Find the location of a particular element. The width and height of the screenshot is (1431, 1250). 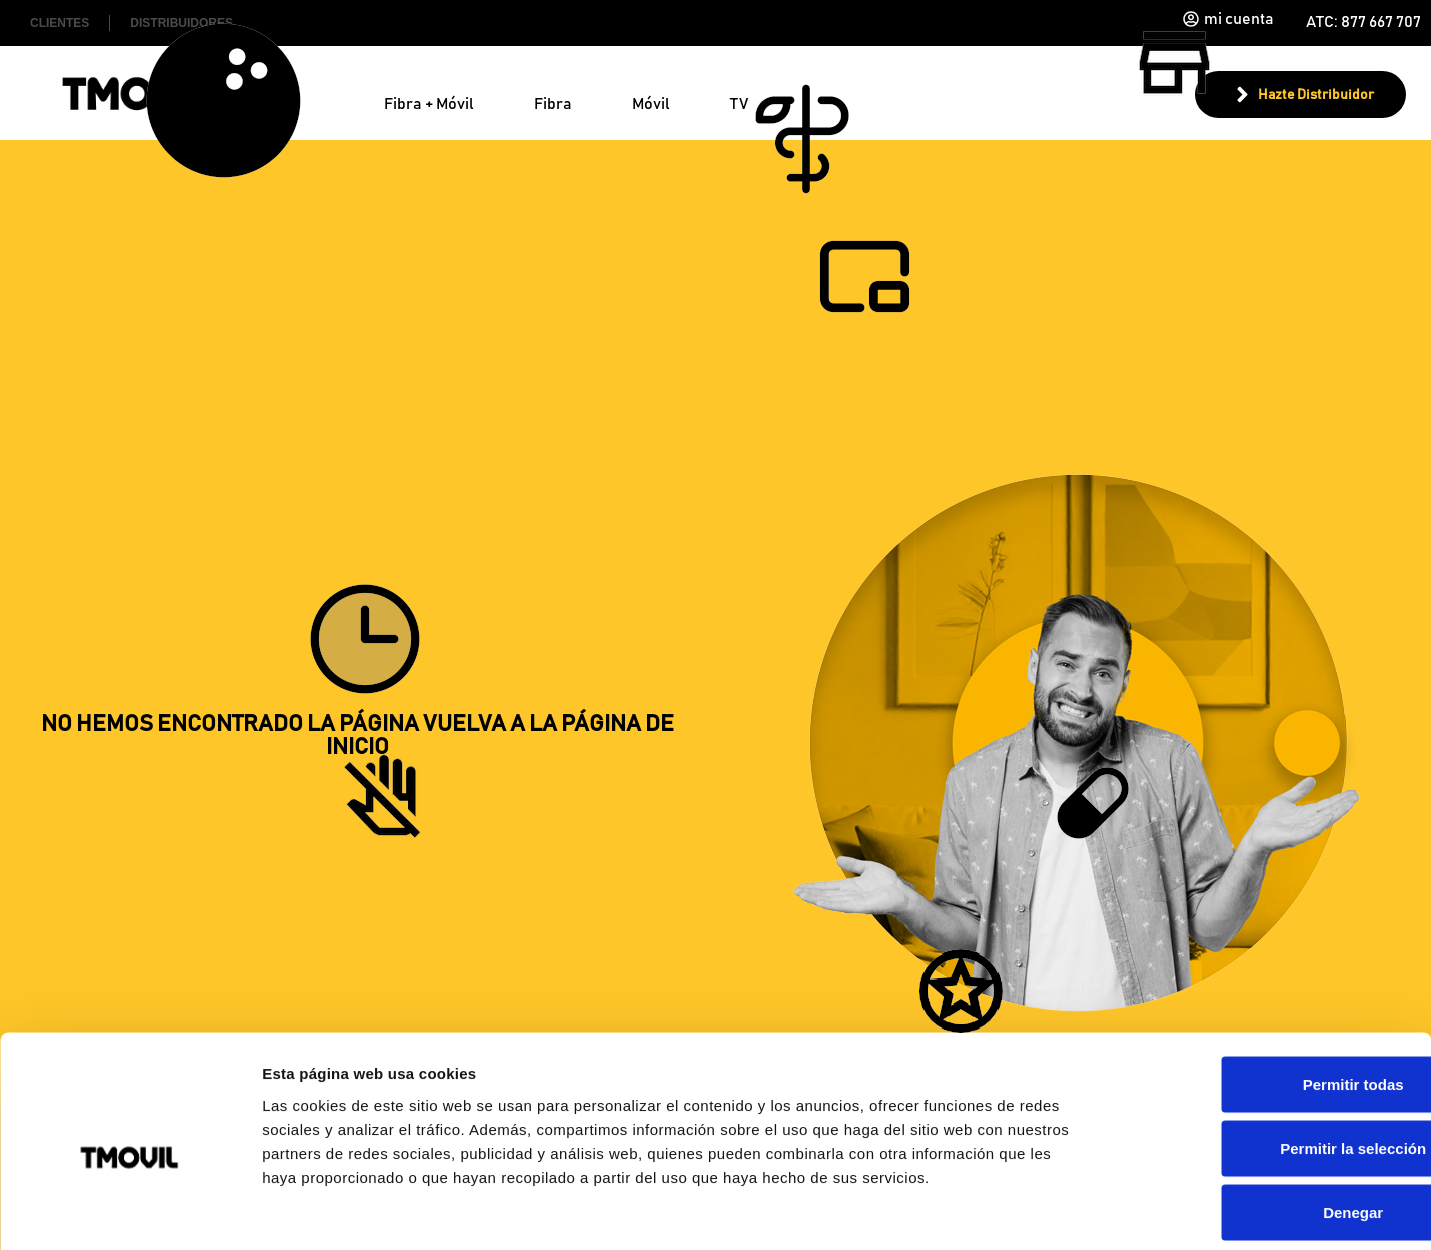

access health or medical services is located at coordinates (806, 139).